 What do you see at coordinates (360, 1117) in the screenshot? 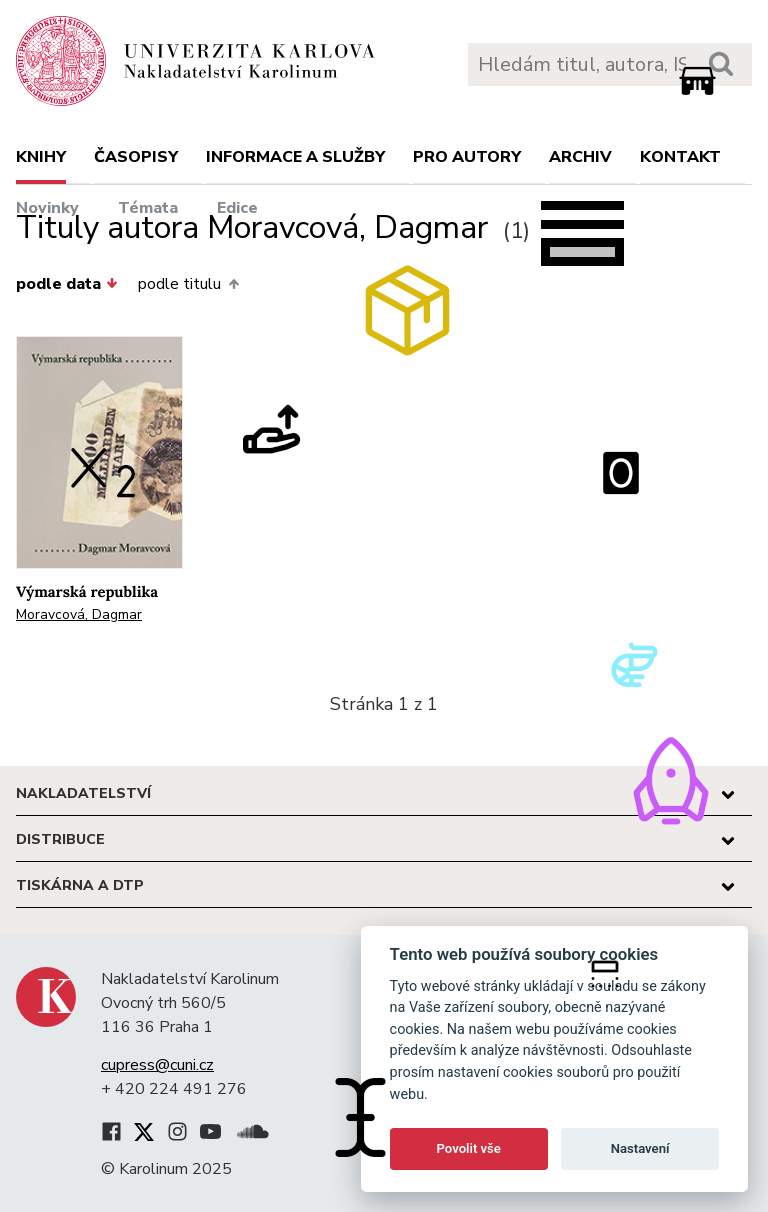
I see `text input field is active` at bounding box center [360, 1117].